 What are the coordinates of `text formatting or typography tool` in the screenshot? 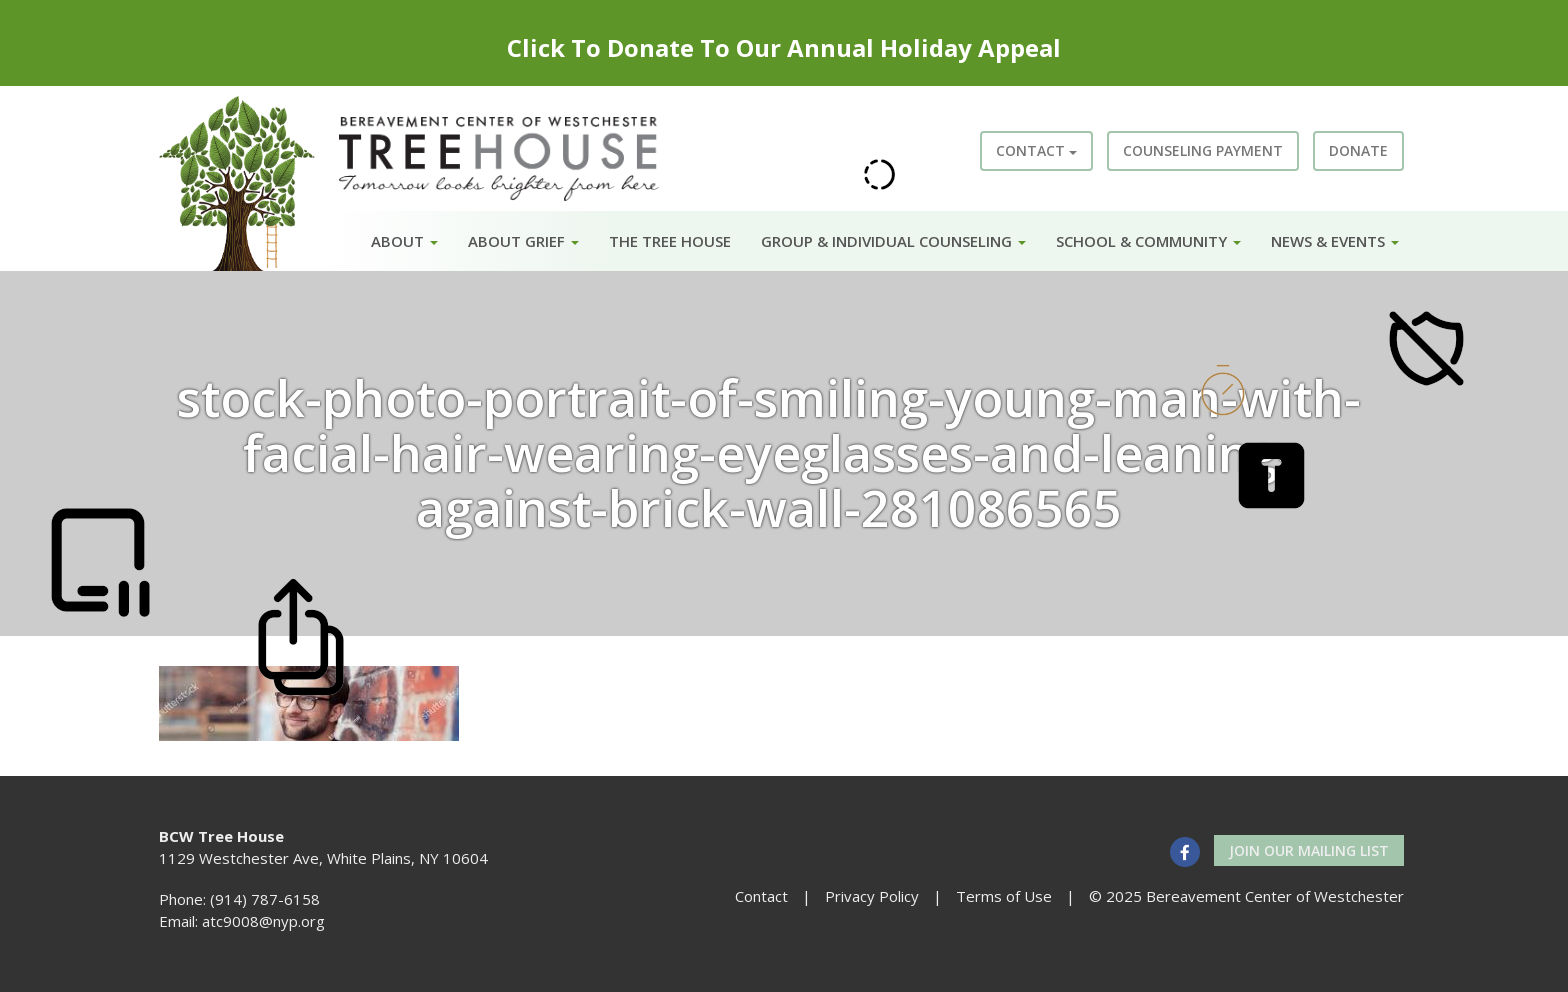 It's located at (1271, 475).